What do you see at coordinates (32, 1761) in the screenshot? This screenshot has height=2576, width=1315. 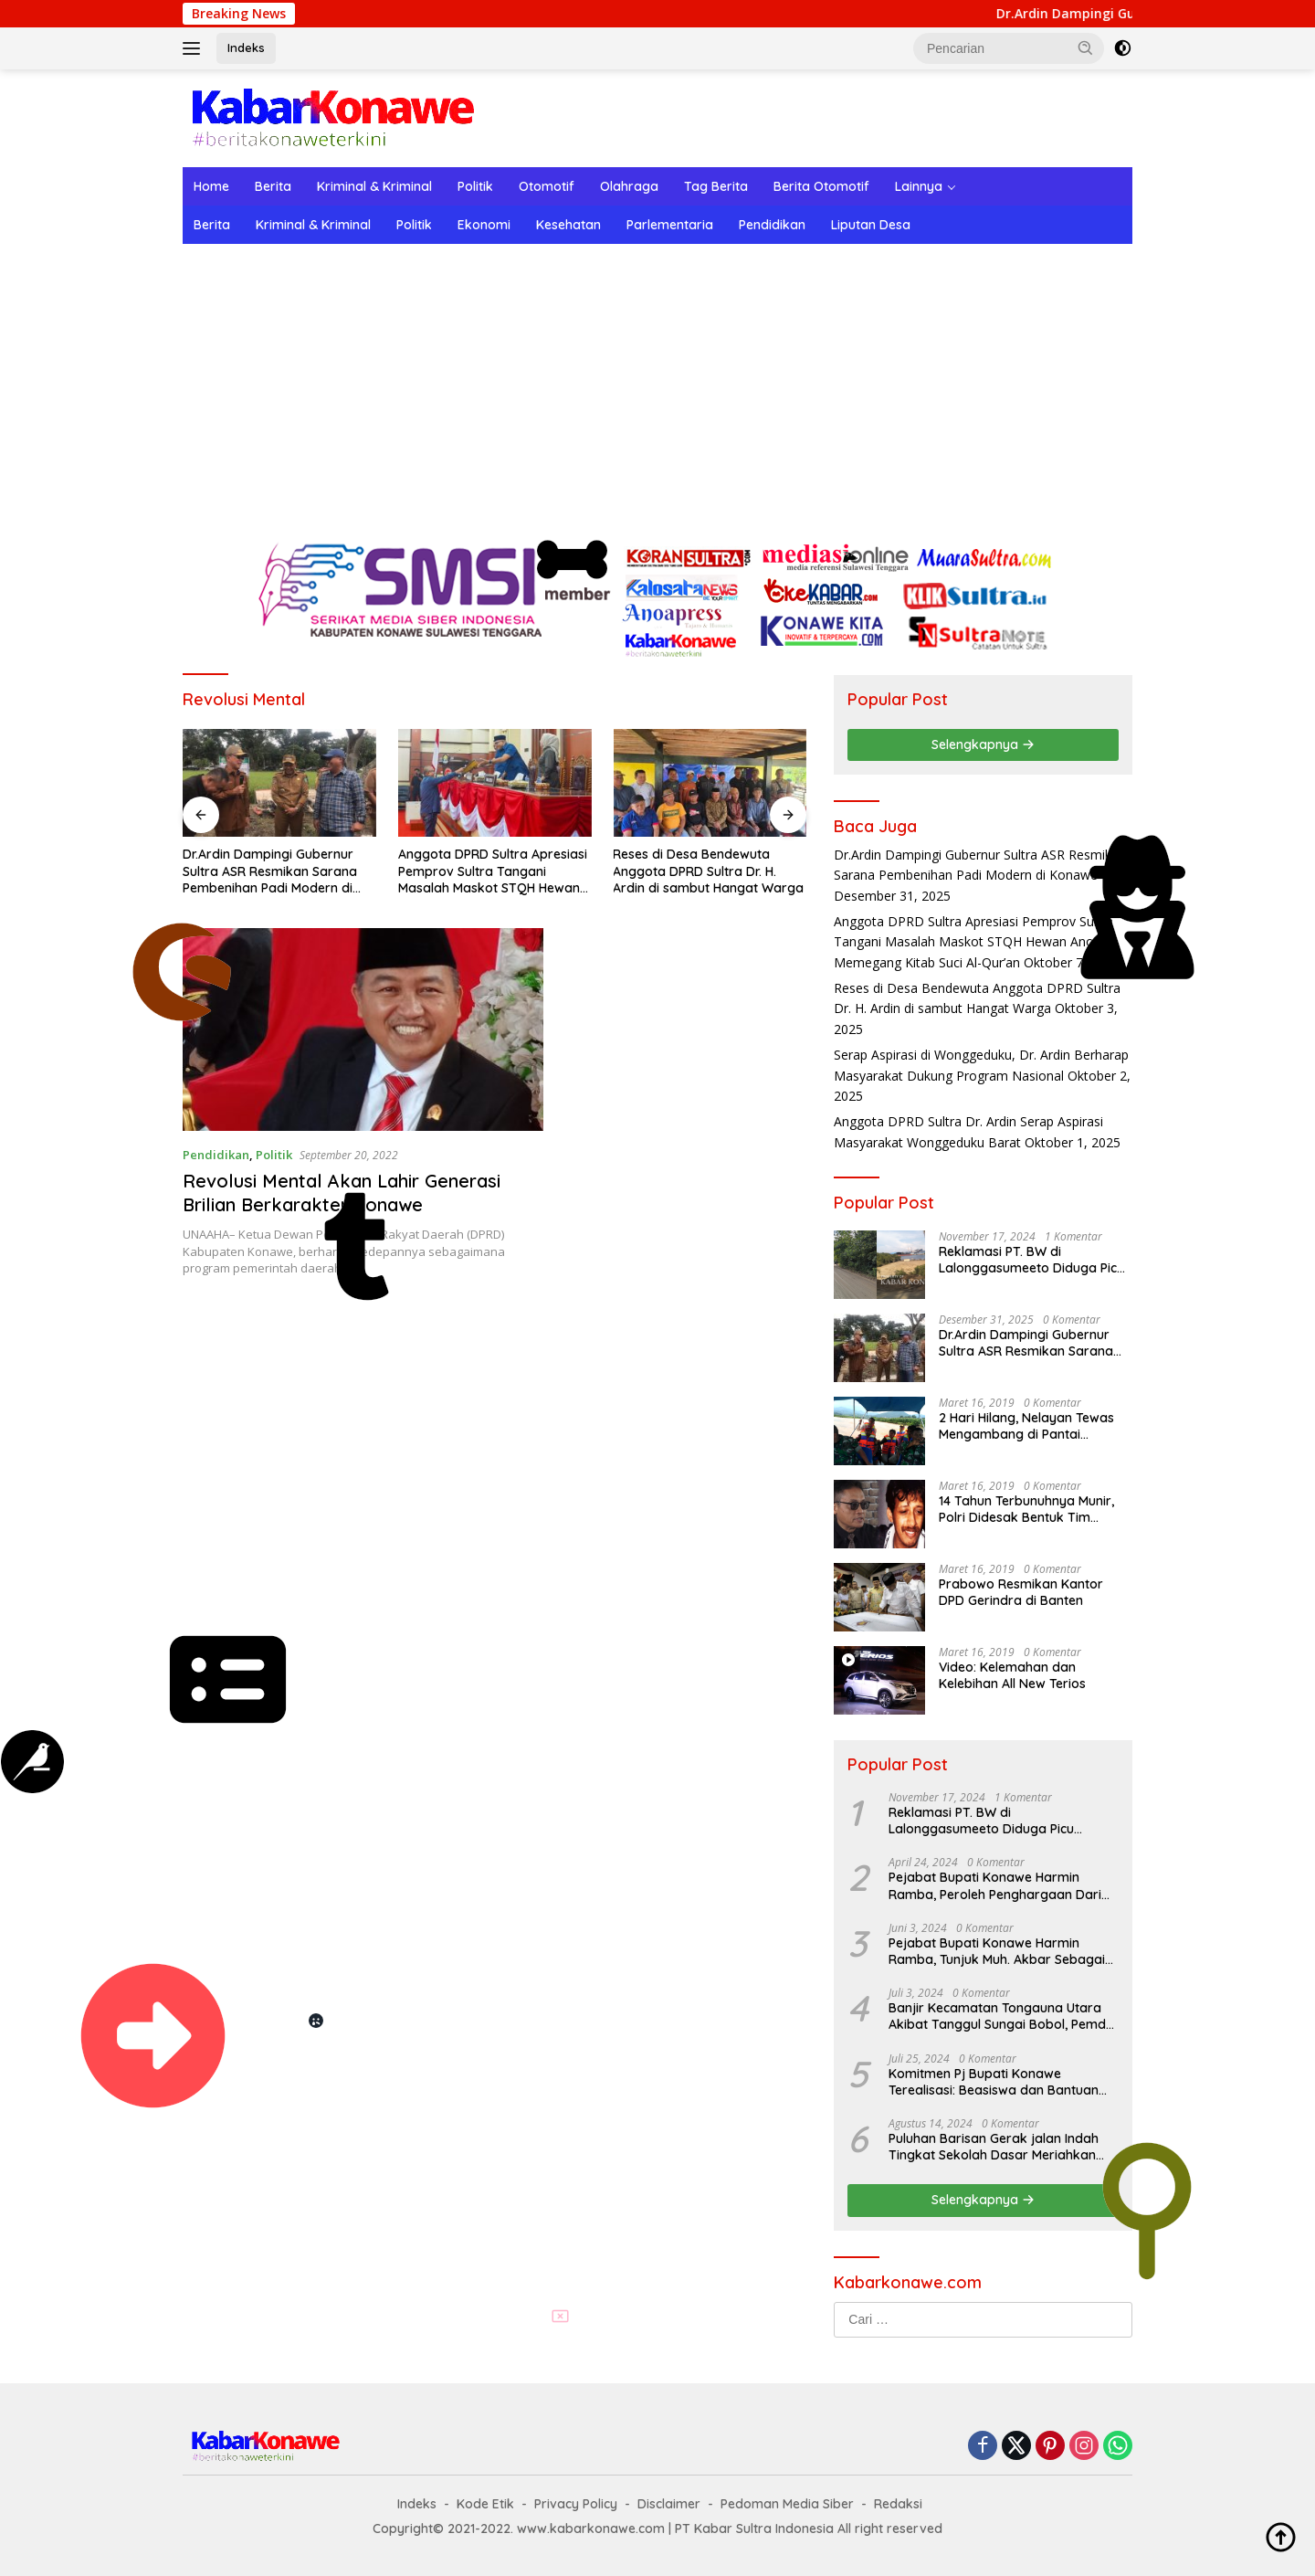 I see `open Dataiku application` at bounding box center [32, 1761].